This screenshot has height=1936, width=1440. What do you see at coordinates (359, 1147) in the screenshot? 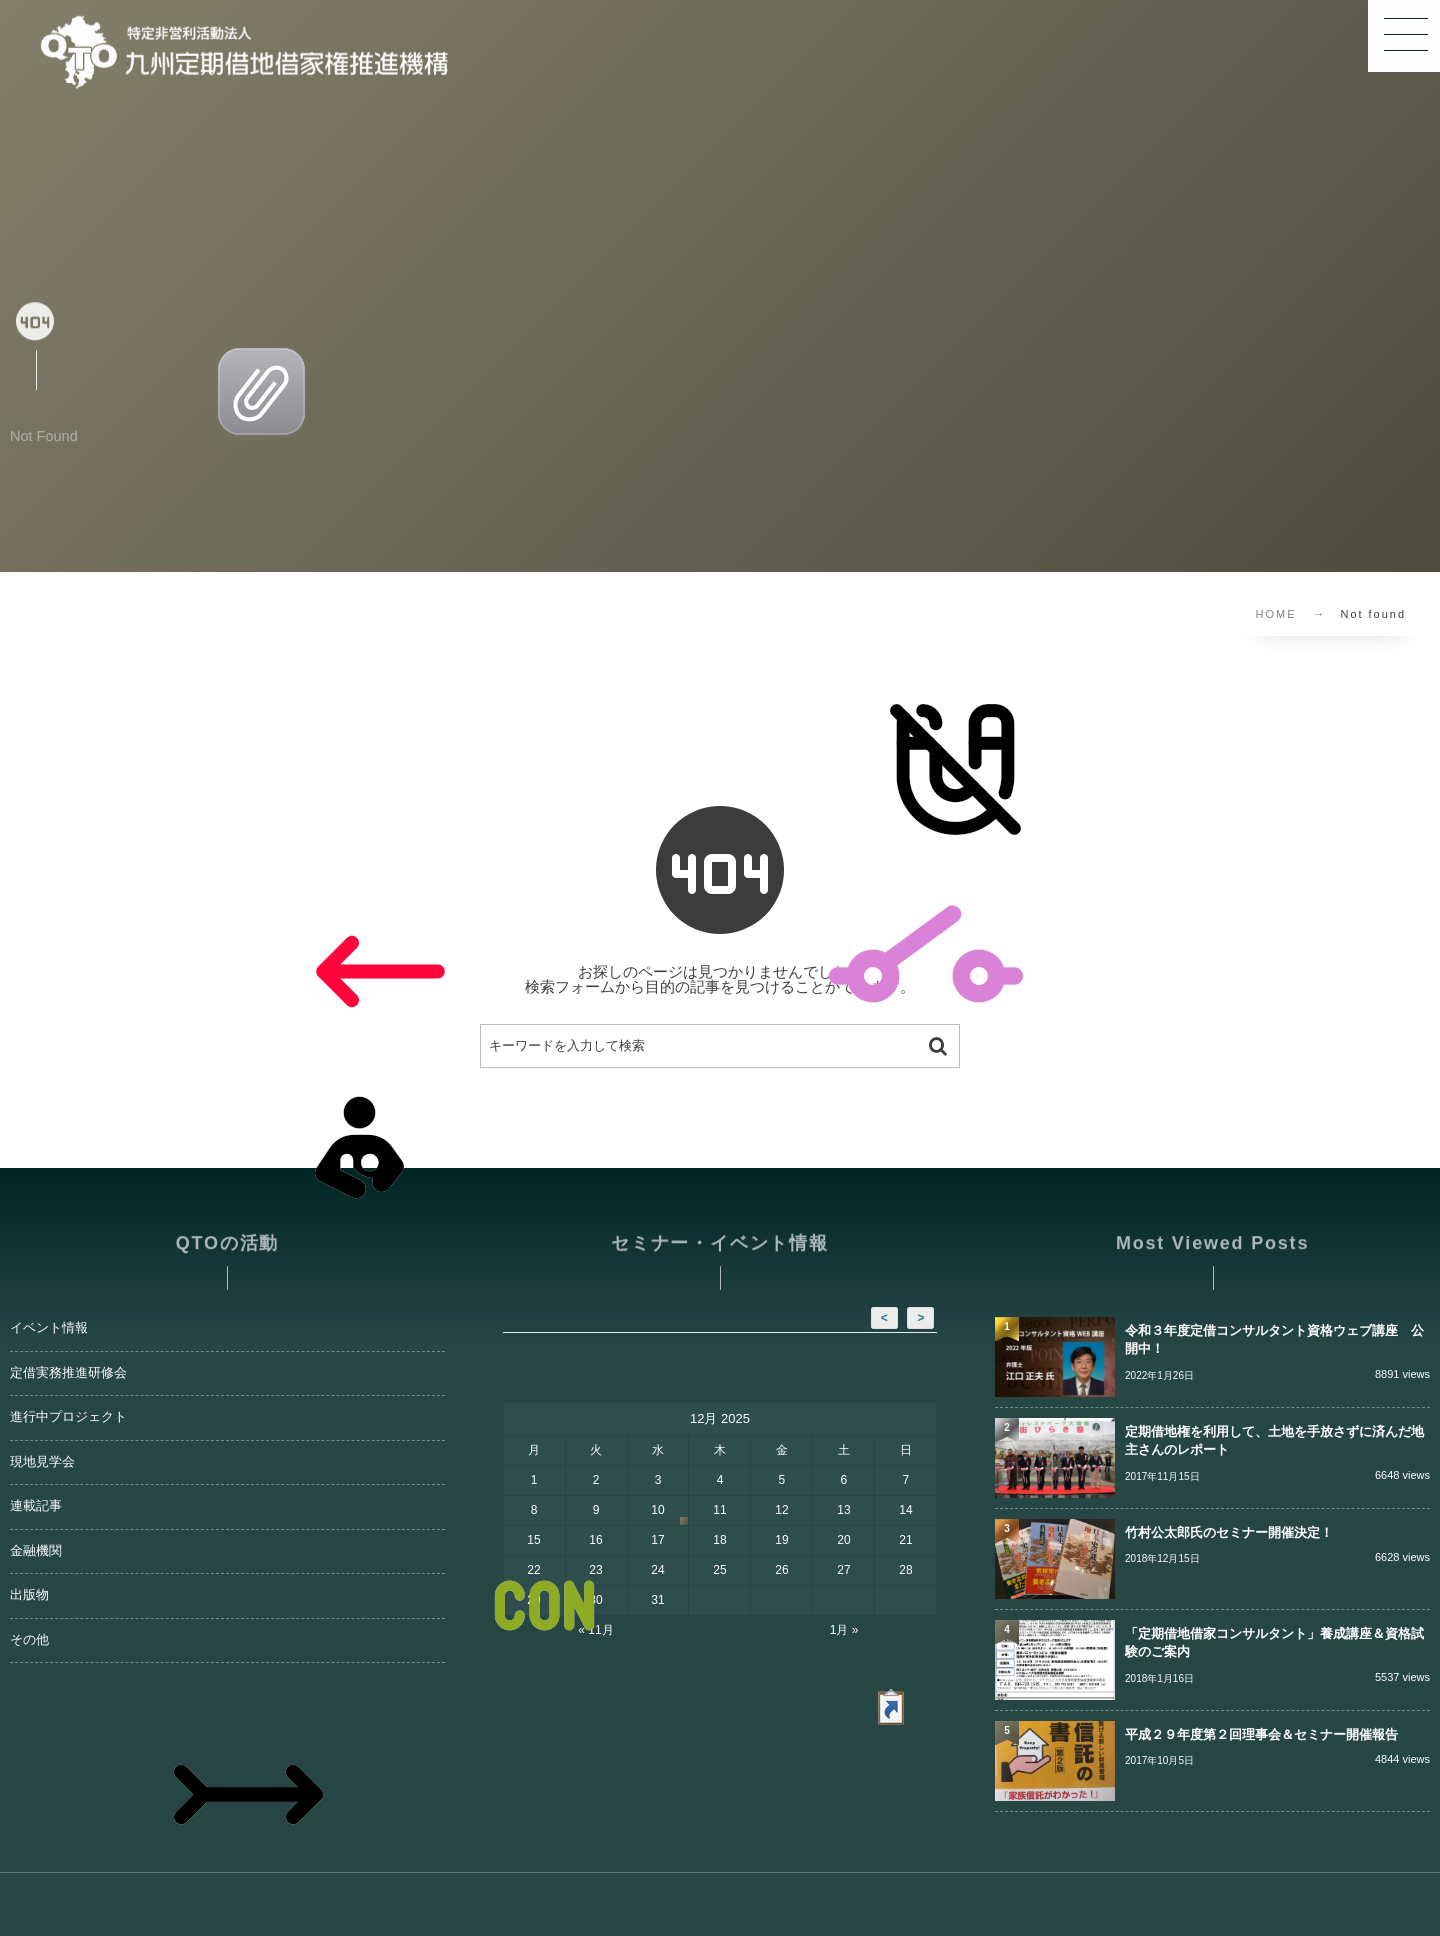
I see `indicates a breastfeeding or nursing room` at bounding box center [359, 1147].